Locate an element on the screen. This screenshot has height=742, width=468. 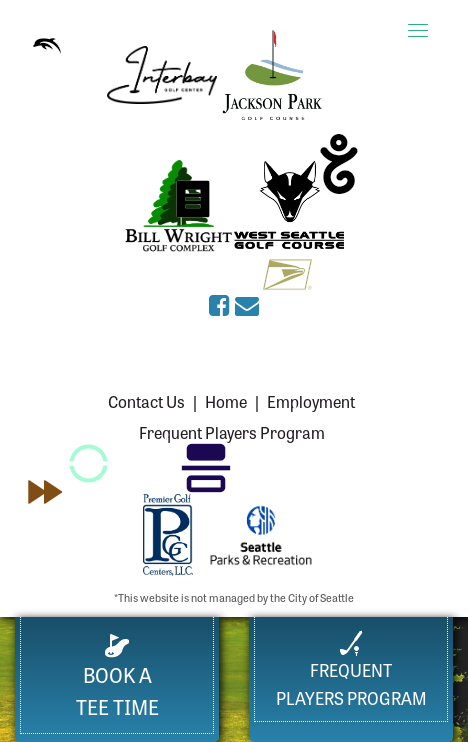
access USPS shipping and tracking services is located at coordinates (287, 274).